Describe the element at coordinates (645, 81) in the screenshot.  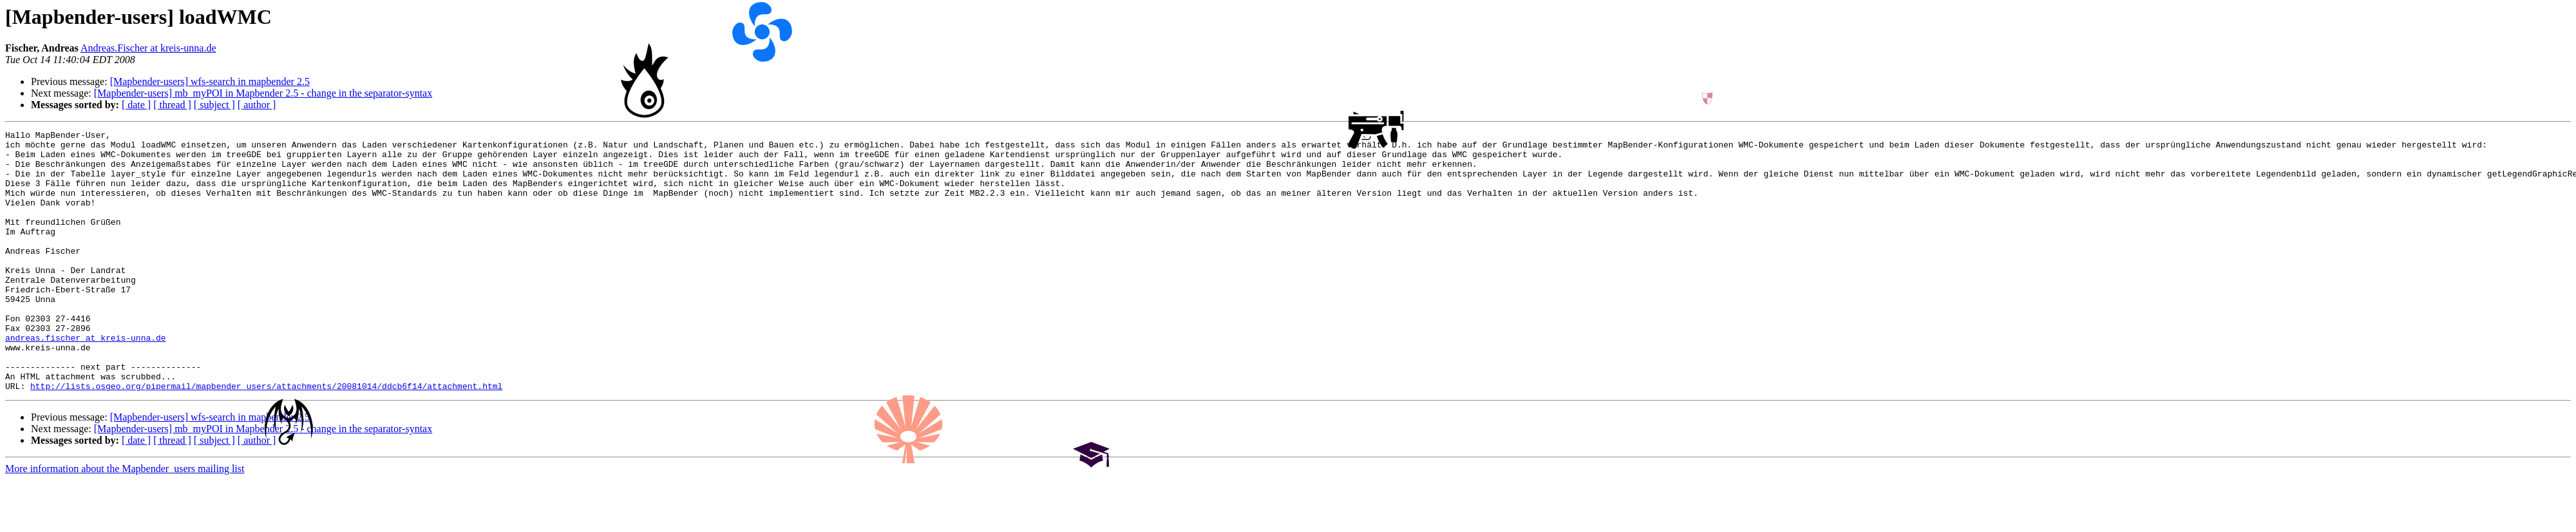
I see `select a spirit or ethereal character class` at that location.